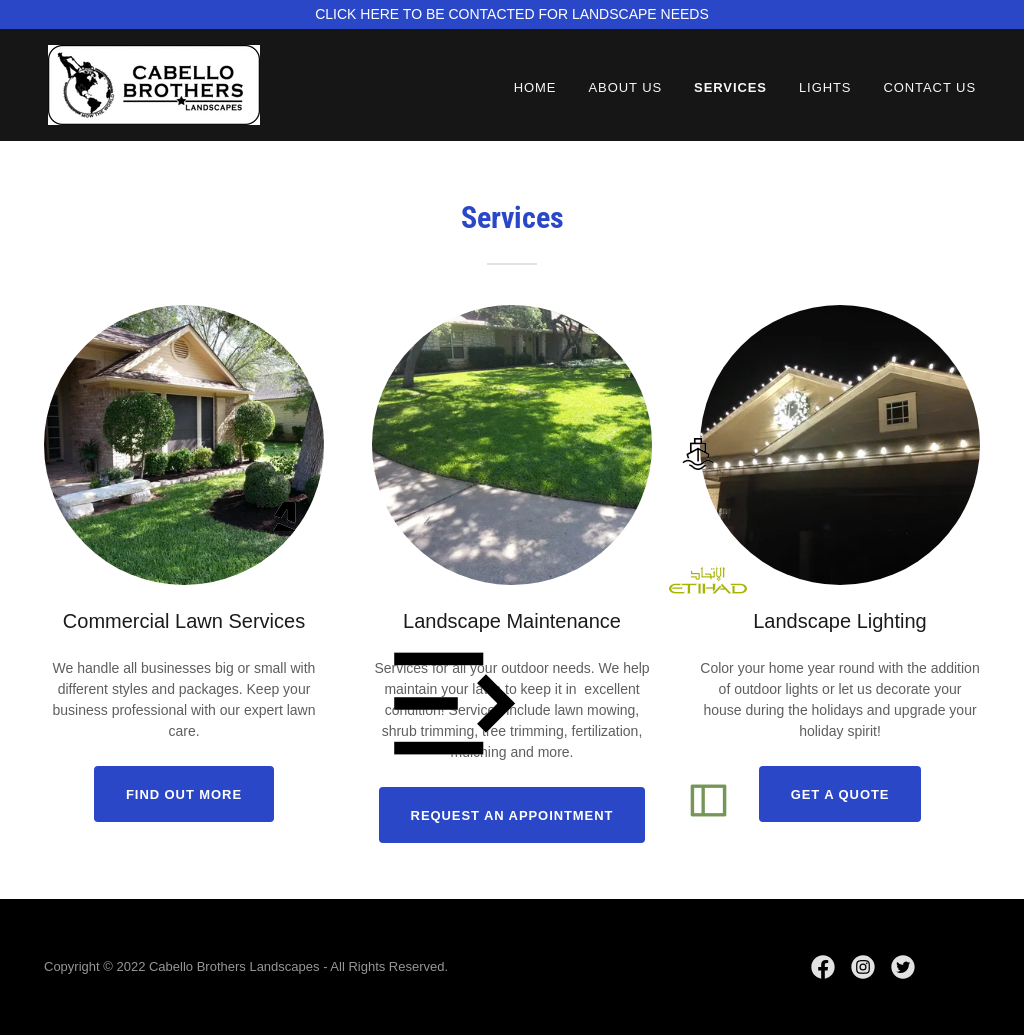  What do you see at coordinates (708, 800) in the screenshot?
I see `toggle the sidebar panel` at bounding box center [708, 800].